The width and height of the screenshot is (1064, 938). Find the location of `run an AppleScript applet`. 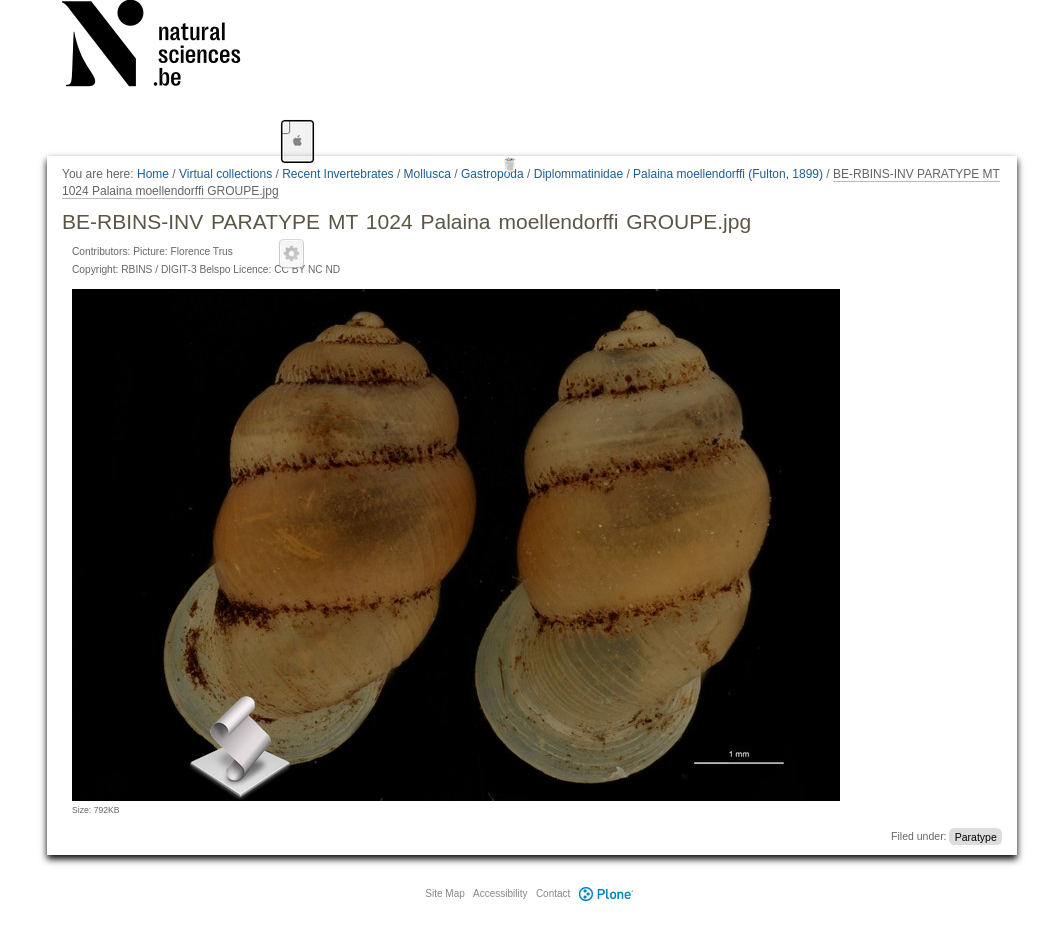

run an AppleScript applet is located at coordinates (240, 746).